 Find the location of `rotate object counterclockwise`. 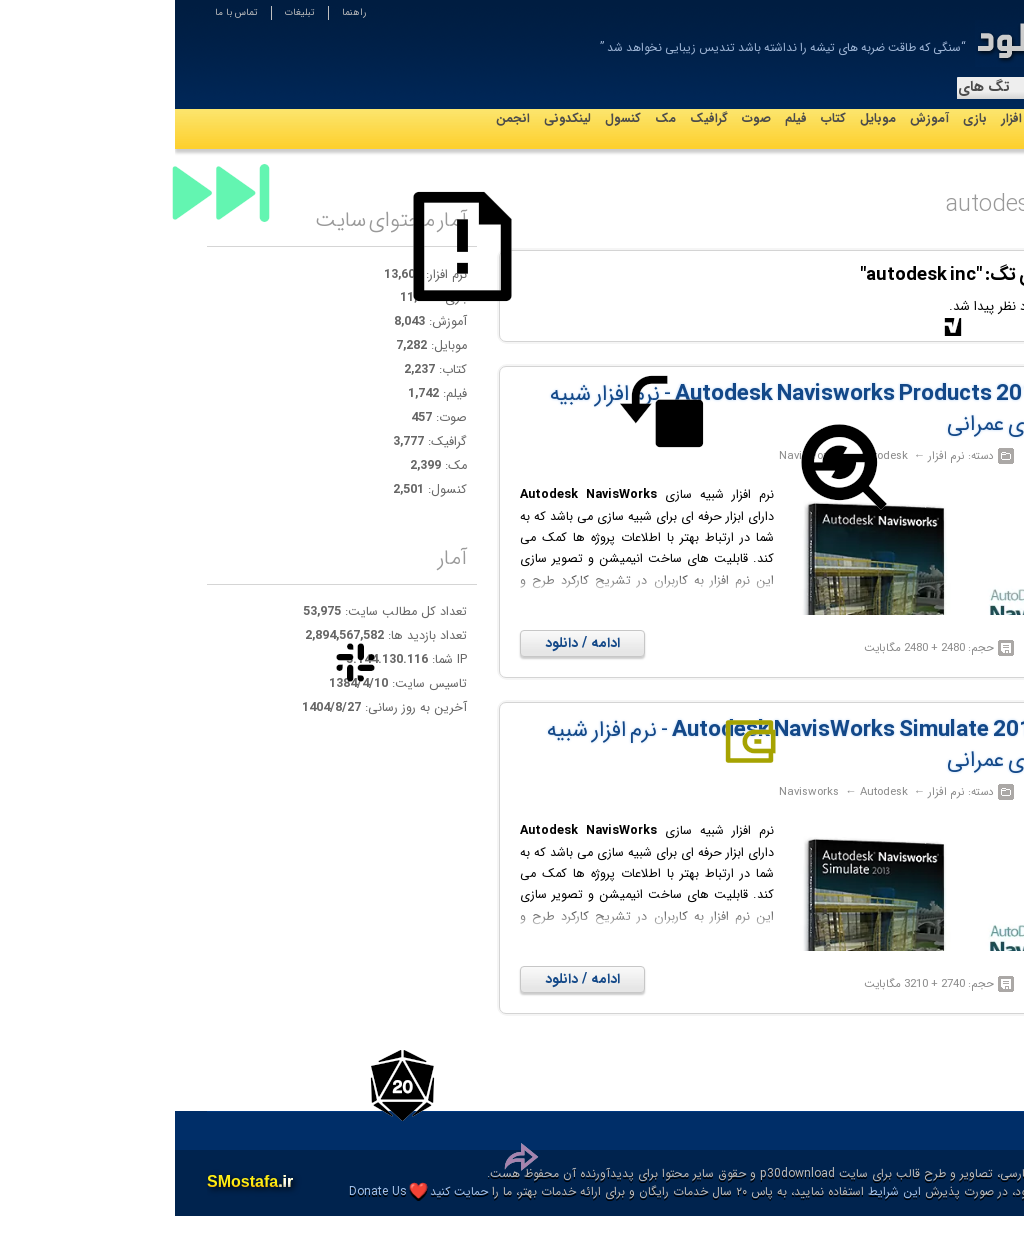

rotate object counterclockwise is located at coordinates (663, 411).